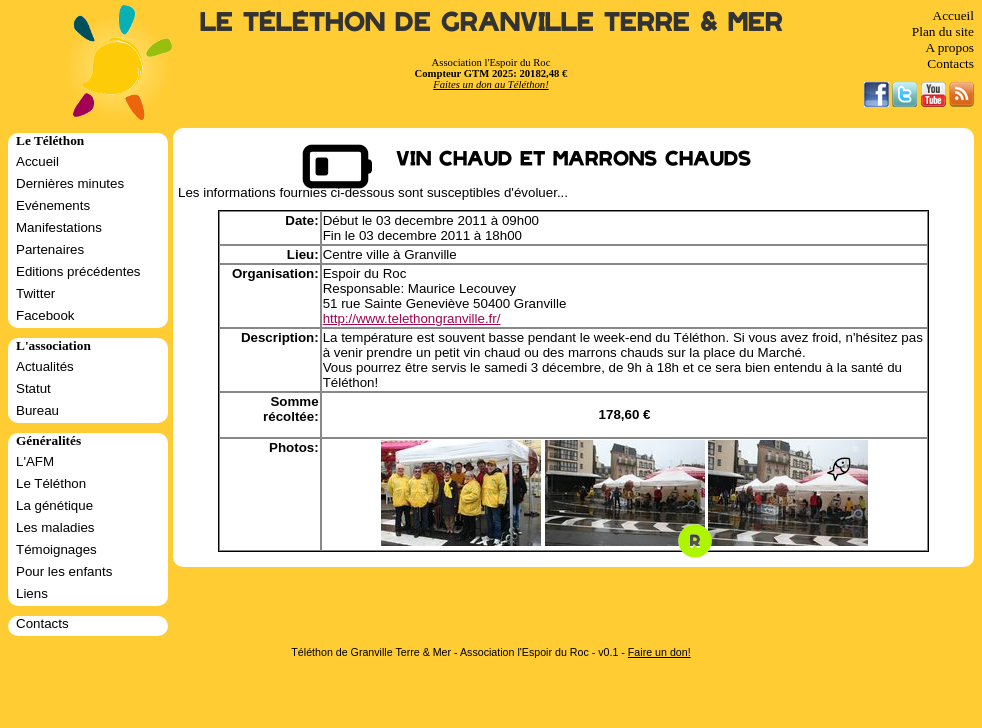 The image size is (982, 728). Describe the element at coordinates (840, 468) in the screenshot. I see `indicates seafood or fish-related content` at that location.